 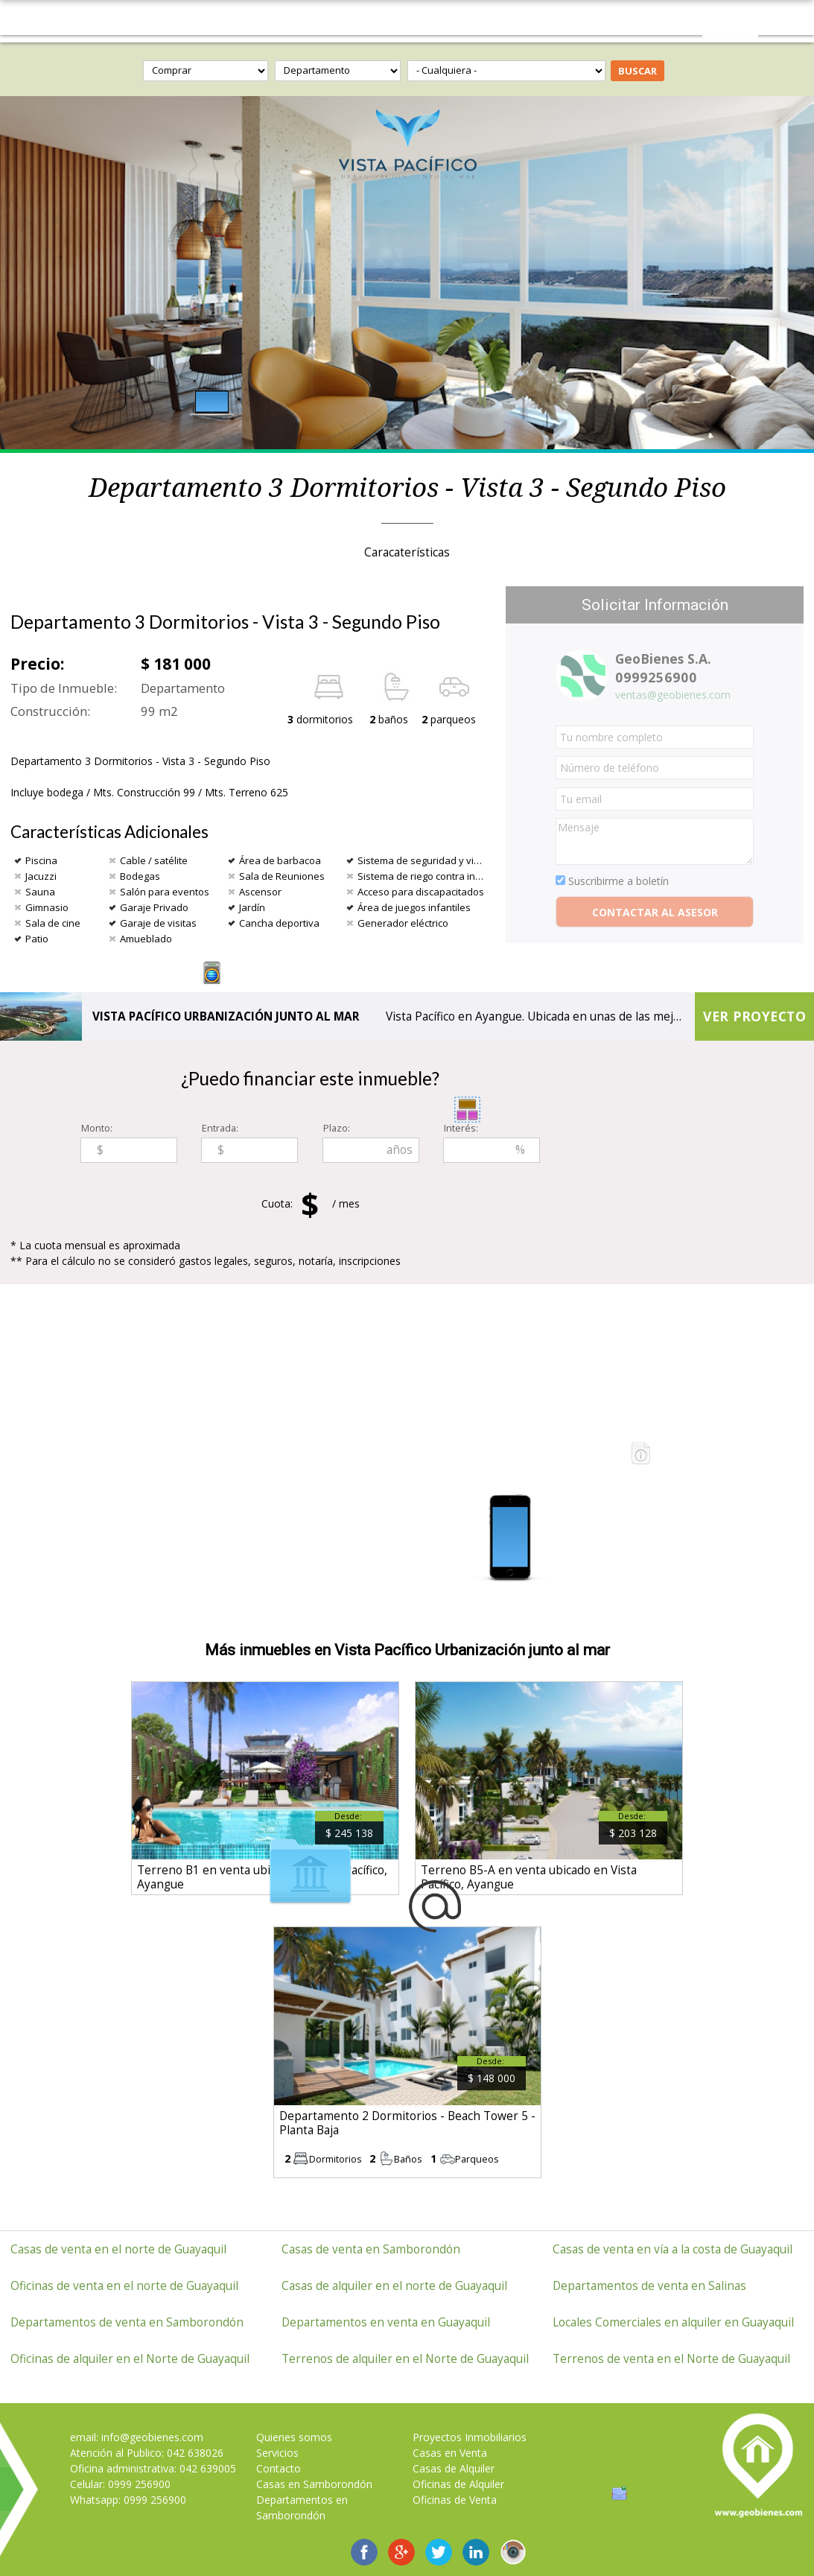 What do you see at coordinates (467, 1109) in the screenshot?
I see `select all items in the current view` at bounding box center [467, 1109].